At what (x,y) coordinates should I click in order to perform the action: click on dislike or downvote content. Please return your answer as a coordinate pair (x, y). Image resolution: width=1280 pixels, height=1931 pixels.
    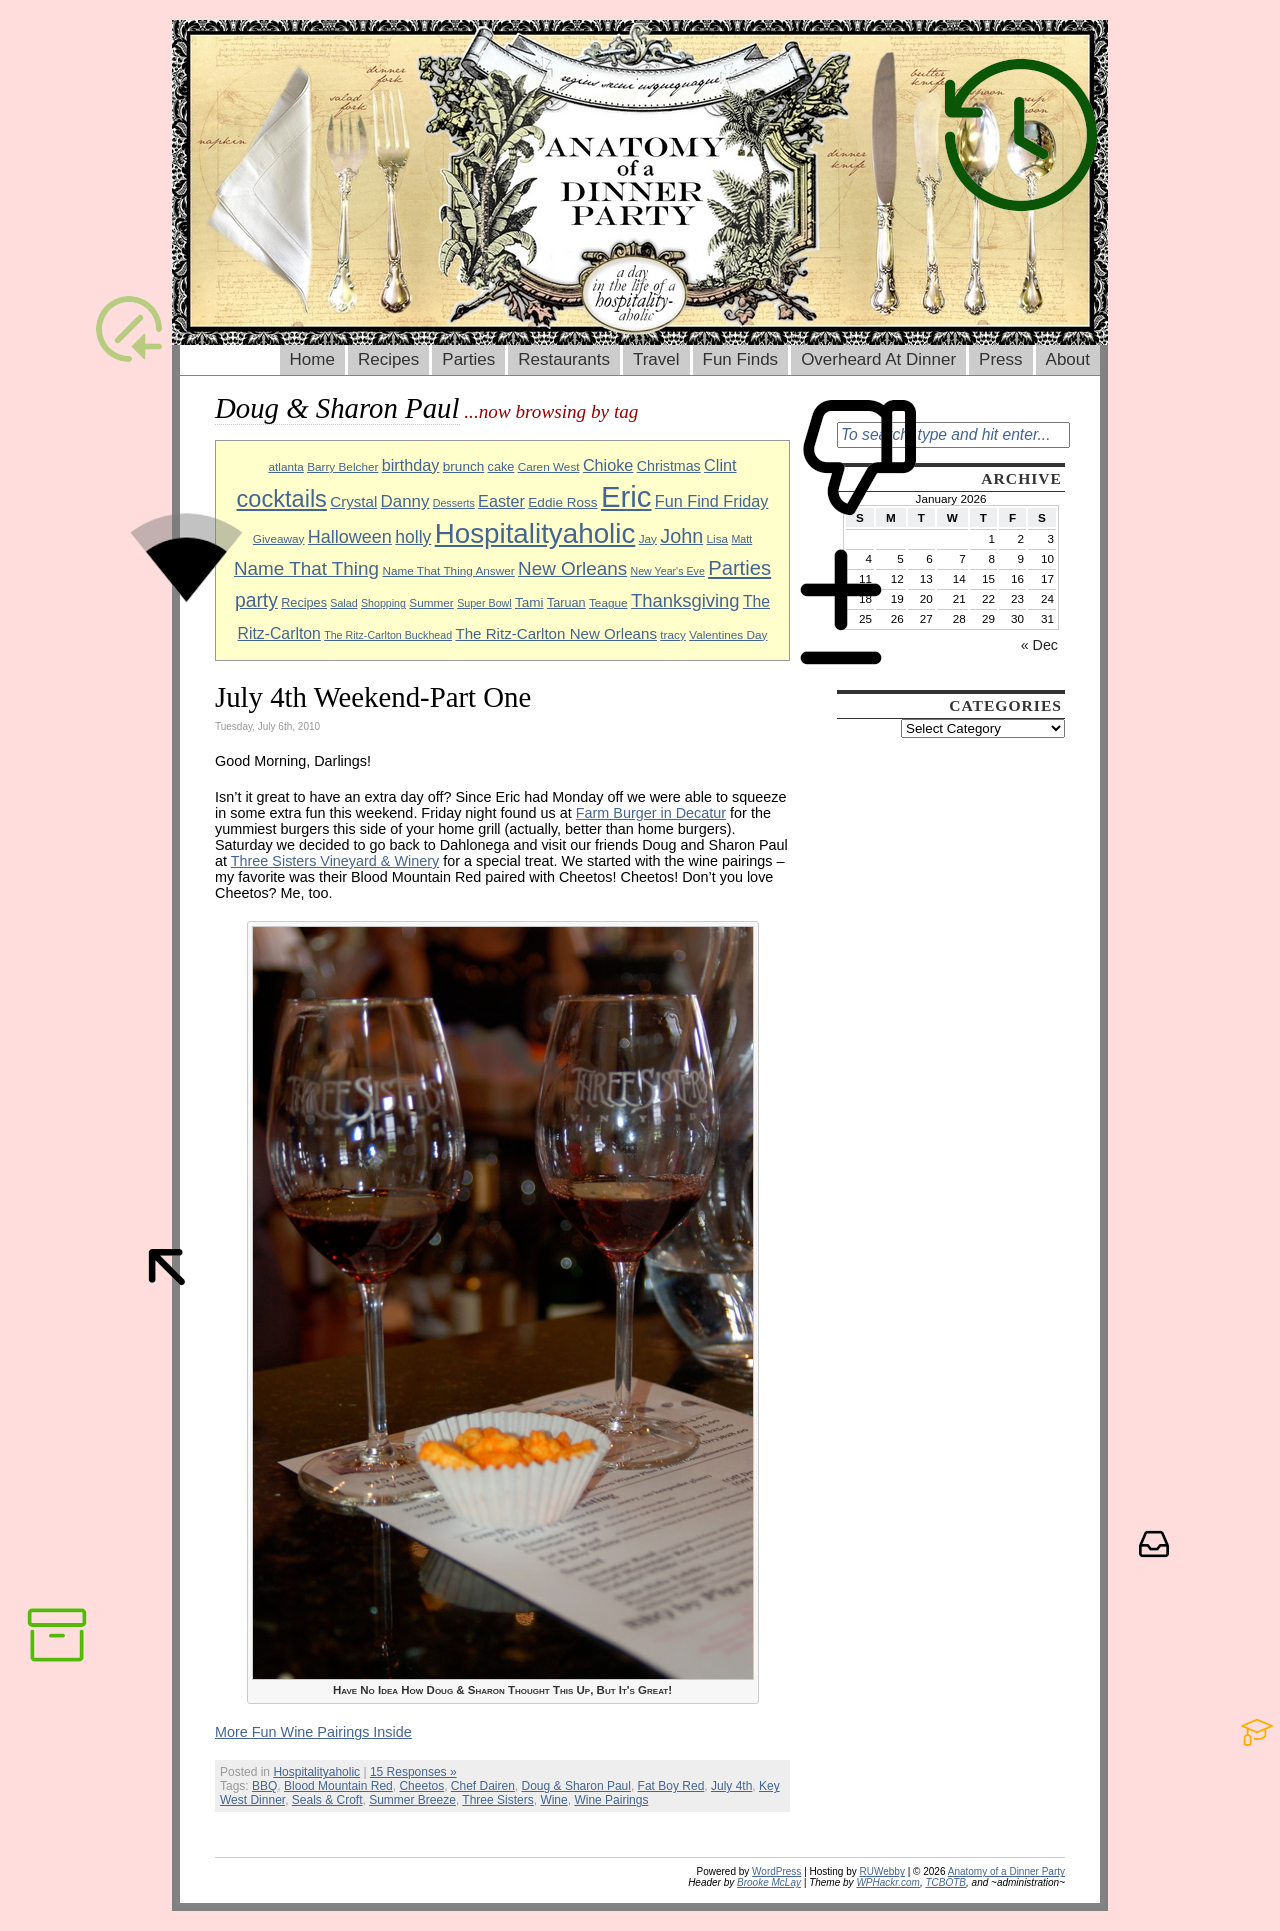
    Looking at the image, I should click on (857, 458).